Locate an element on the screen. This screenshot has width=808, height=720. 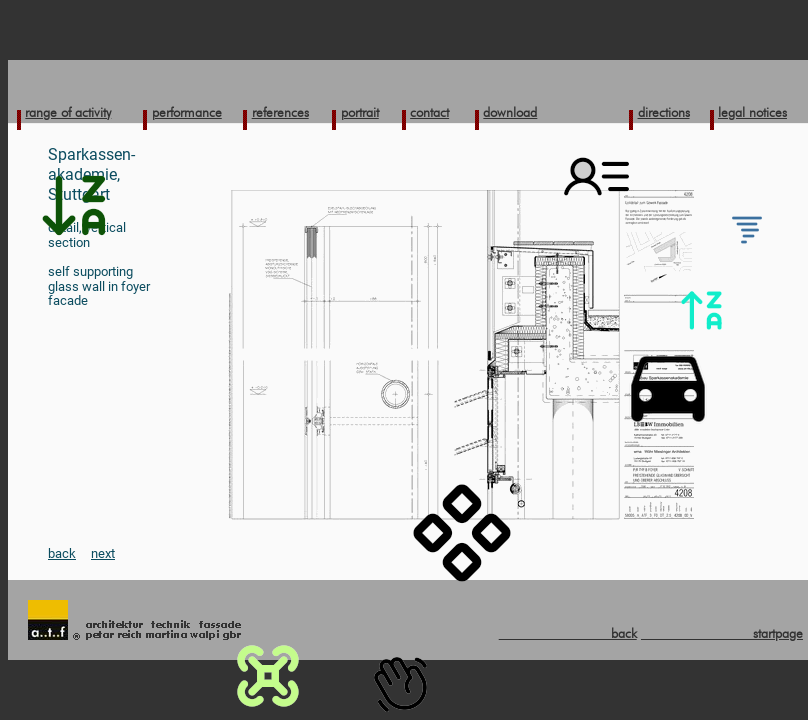
access drone controls is located at coordinates (268, 676).